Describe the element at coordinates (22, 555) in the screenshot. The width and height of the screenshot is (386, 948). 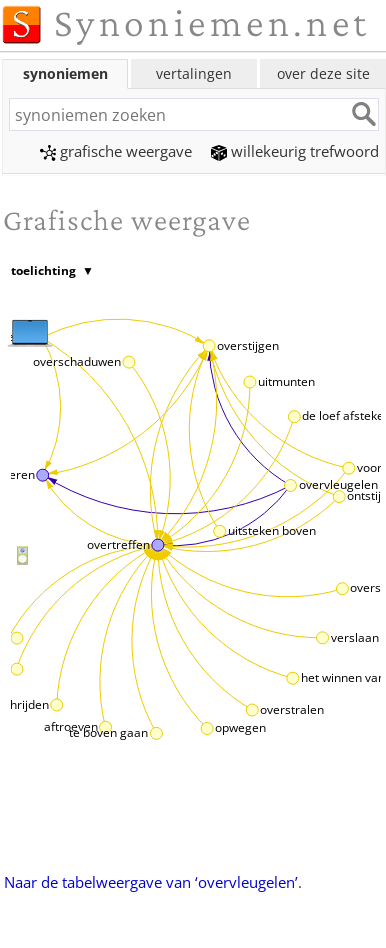
I see `iPod mini device not connected or unavailable` at that location.